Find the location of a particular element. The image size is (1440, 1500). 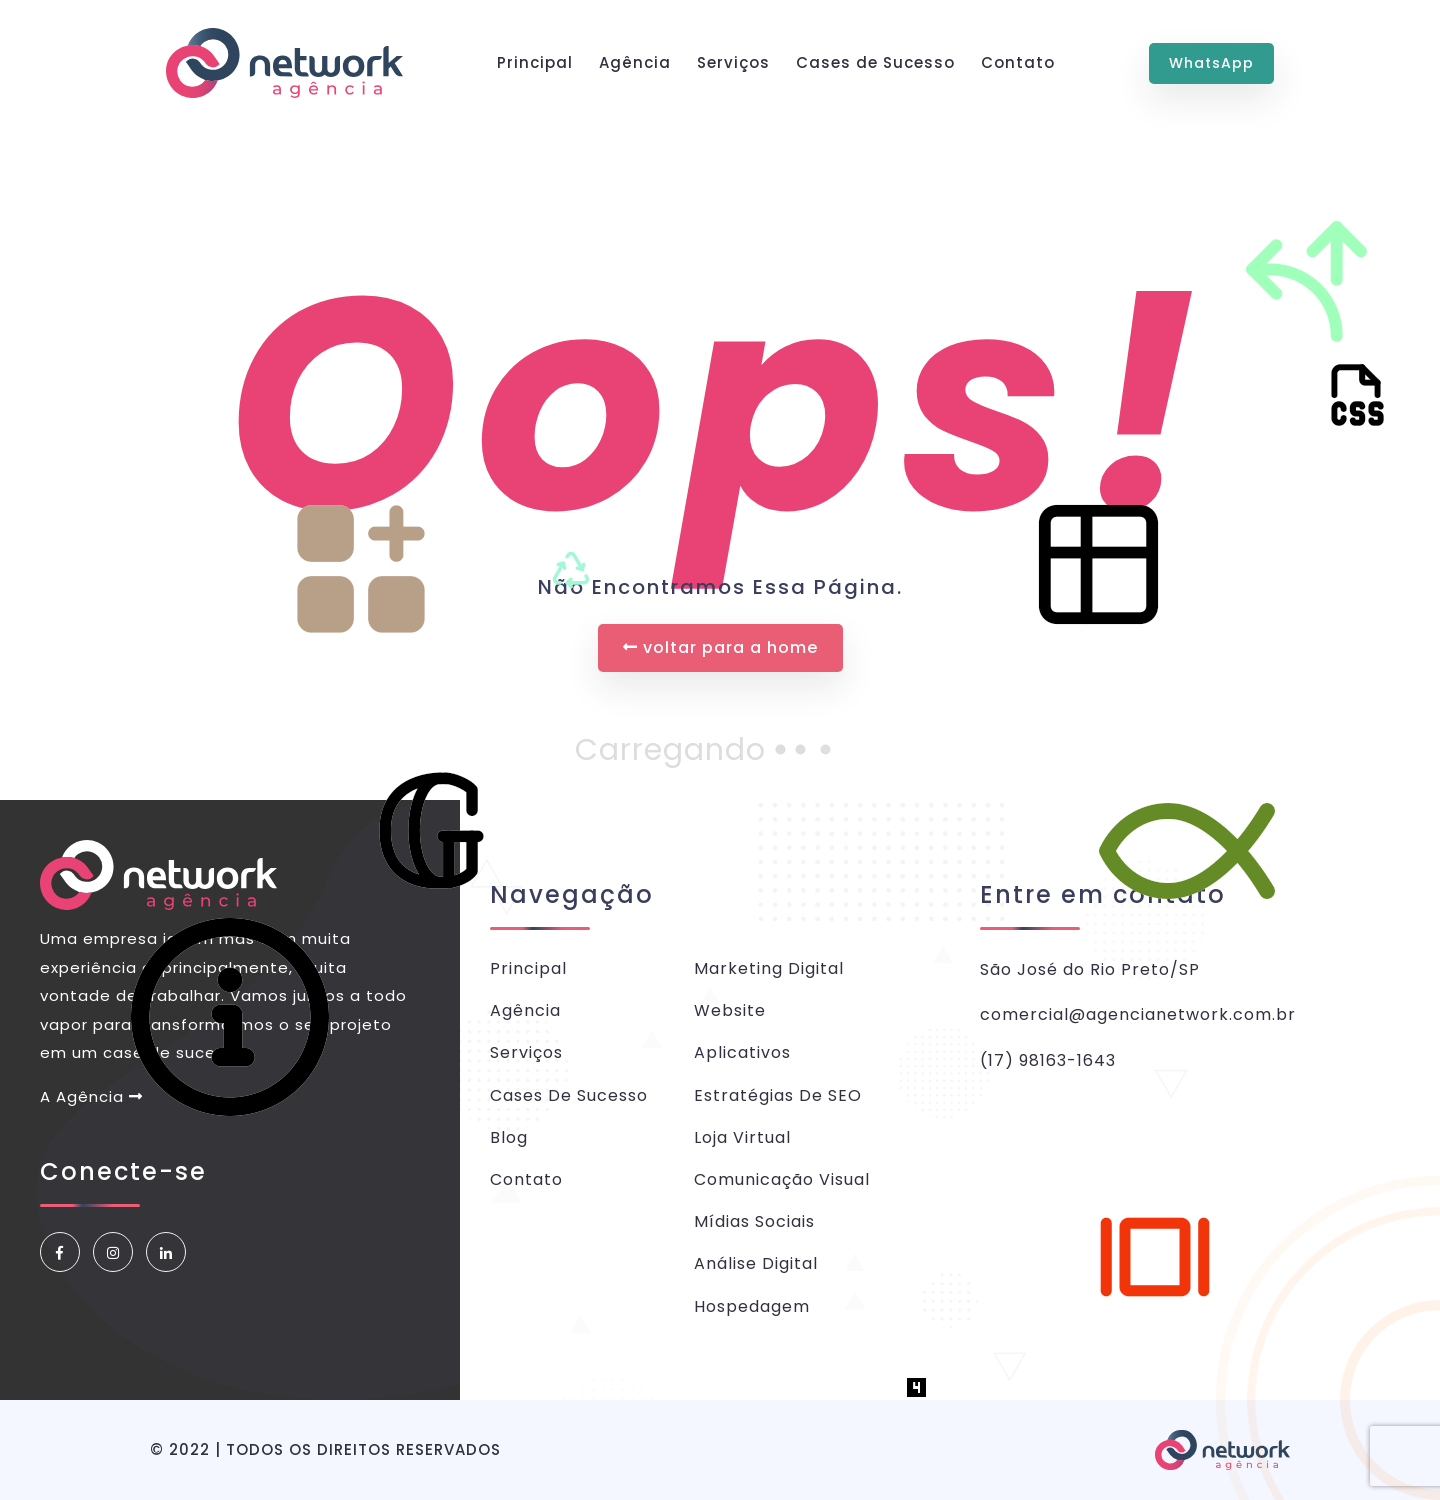

recycle or move item to recycling bin is located at coordinates (571, 570).